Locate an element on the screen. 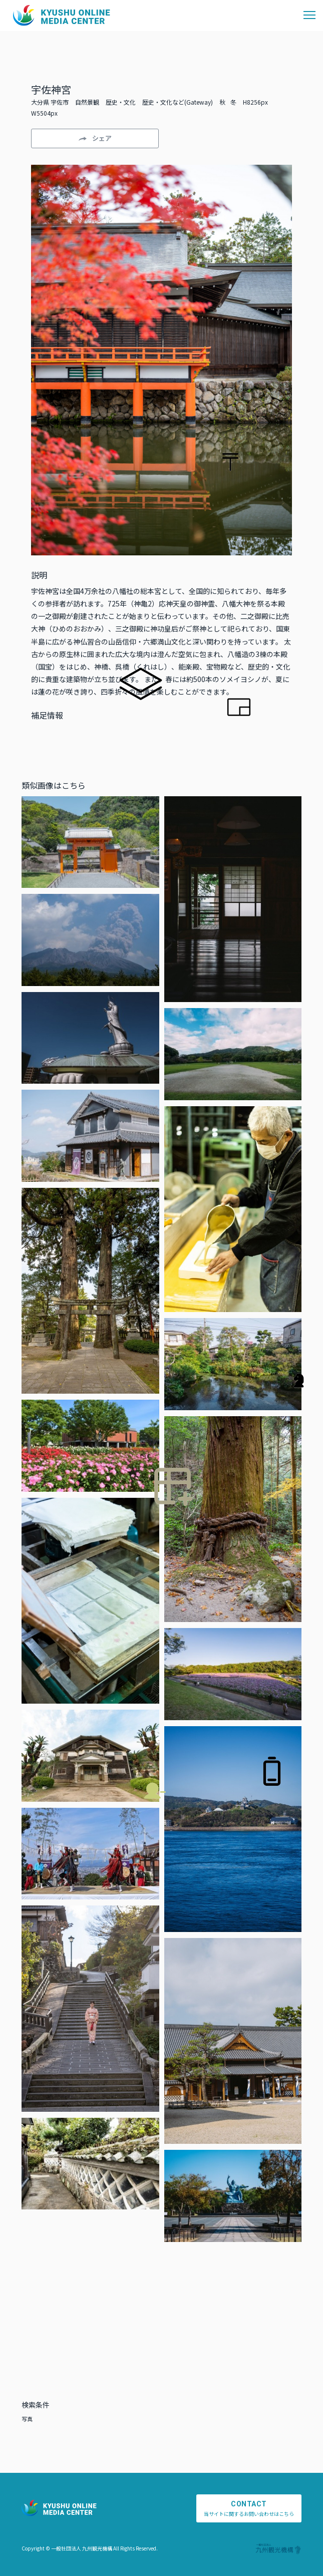 The height and width of the screenshot is (2576, 323). view layers or stacked content is located at coordinates (141, 685).